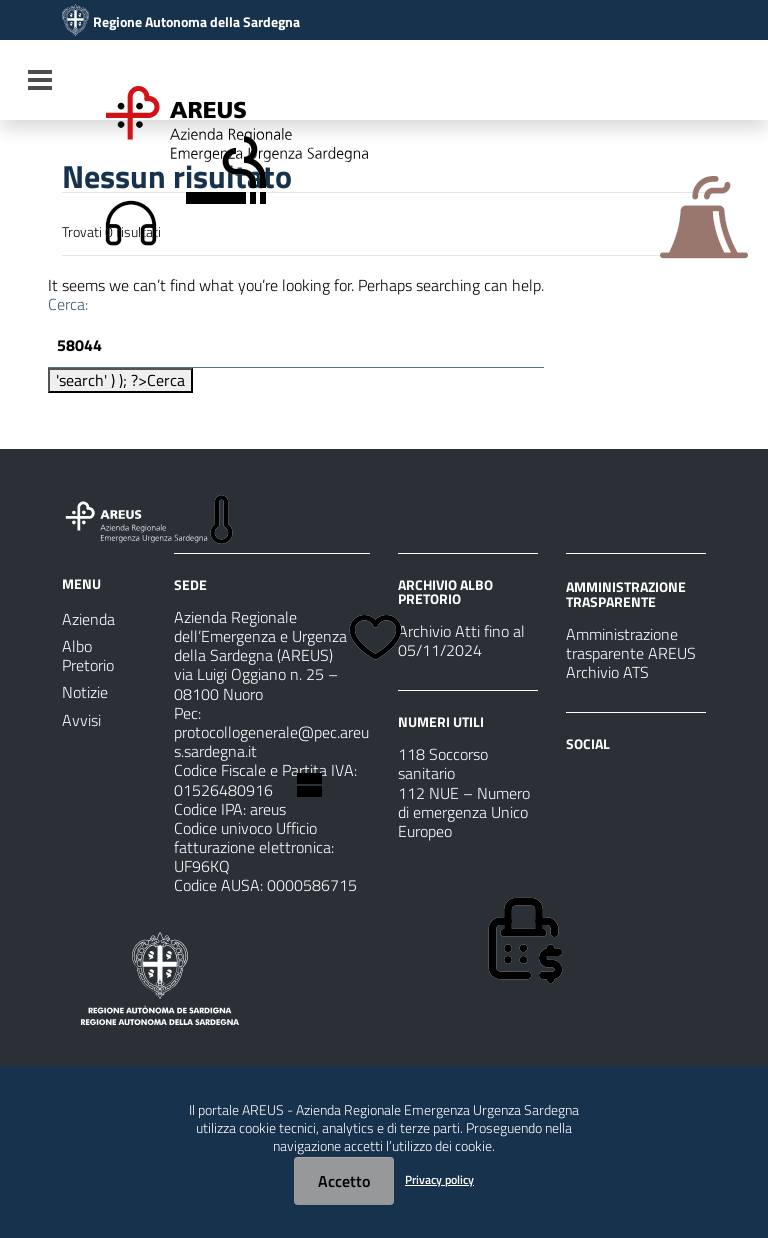 This screenshot has height=1238, width=768. Describe the element at coordinates (226, 176) in the screenshot. I see `indicates a designated smoking area` at that location.